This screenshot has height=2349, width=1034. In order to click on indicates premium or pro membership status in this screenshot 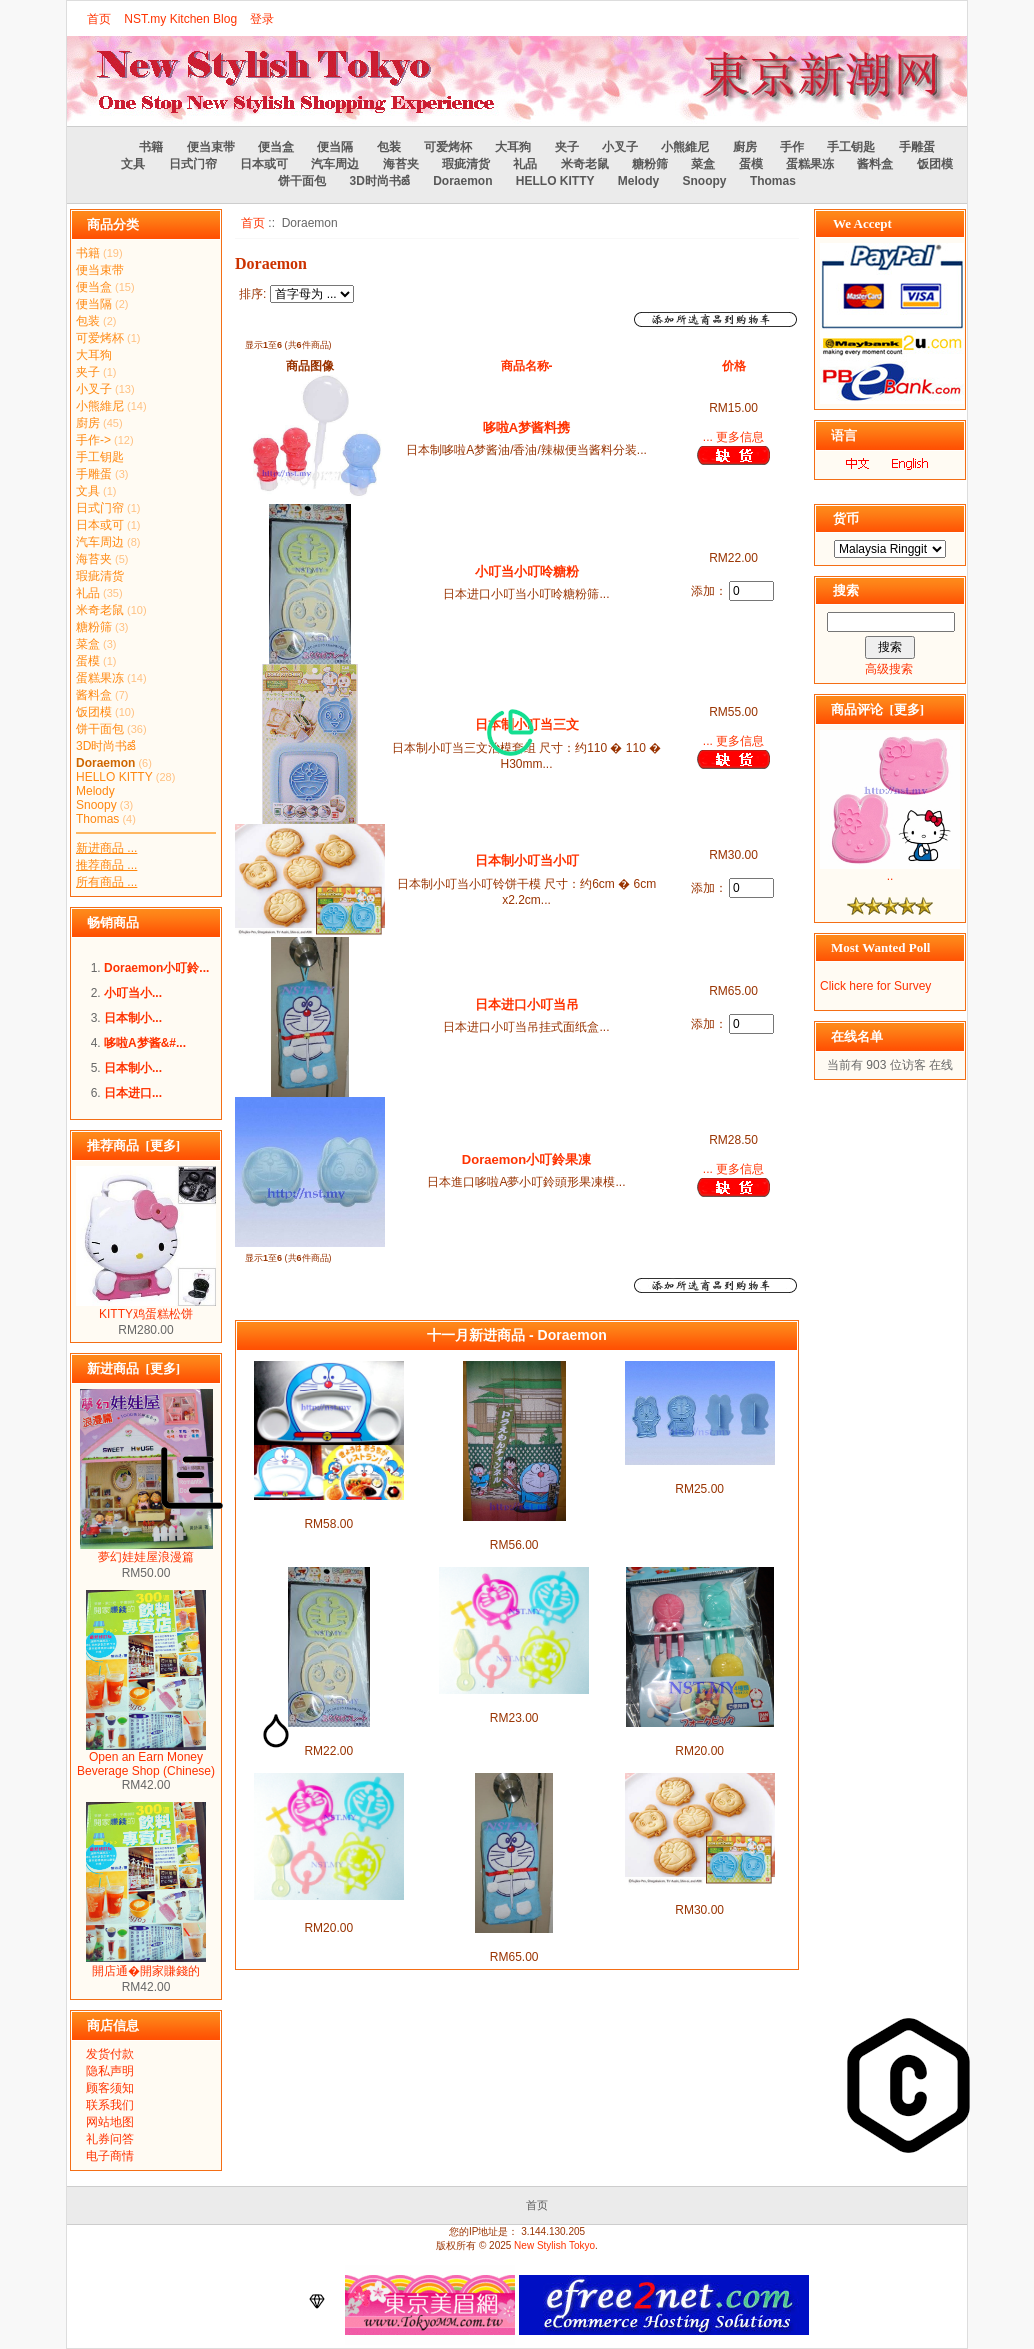, I will do `click(317, 2301)`.